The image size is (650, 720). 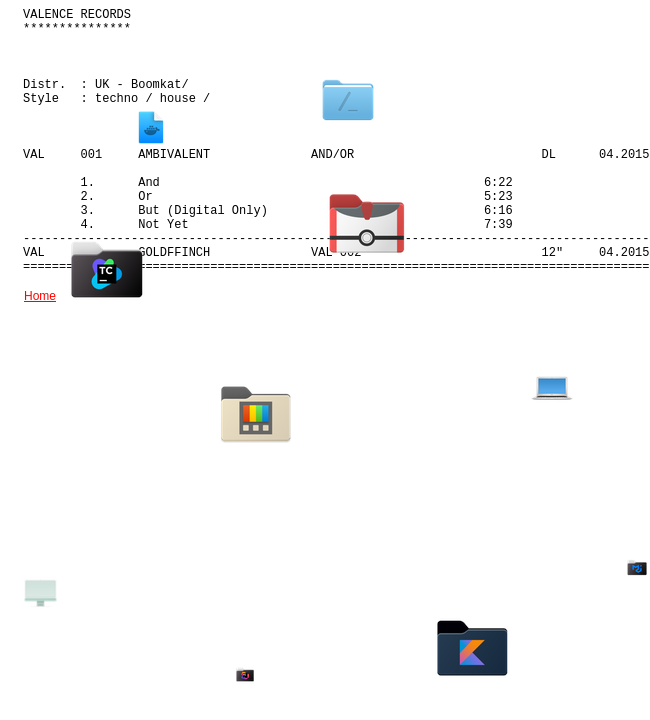 What do you see at coordinates (366, 225) in the screenshot?
I see `open folder containing pokémon timer ball assets` at bounding box center [366, 225].